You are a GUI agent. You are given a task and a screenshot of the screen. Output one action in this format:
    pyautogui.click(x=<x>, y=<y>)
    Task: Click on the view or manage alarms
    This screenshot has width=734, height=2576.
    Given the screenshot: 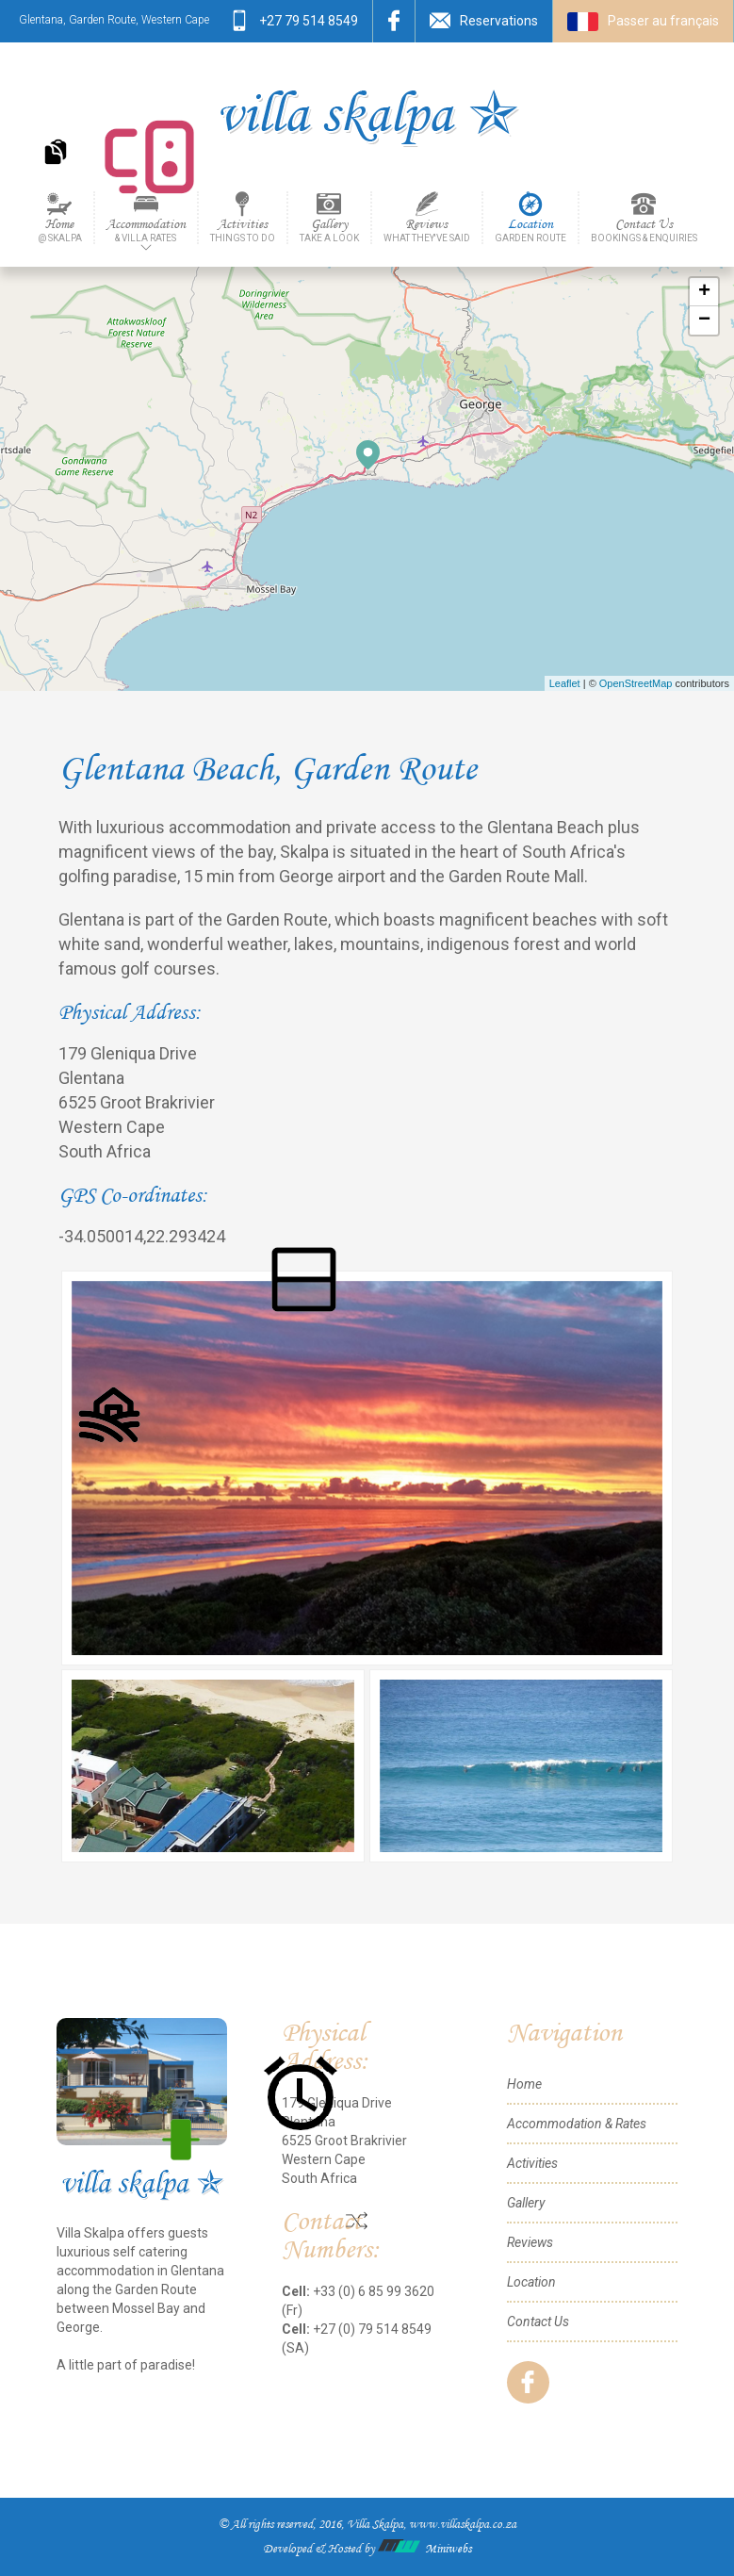 What is the action you would take?
    pyautogui.click(x=301, y=2093)
    